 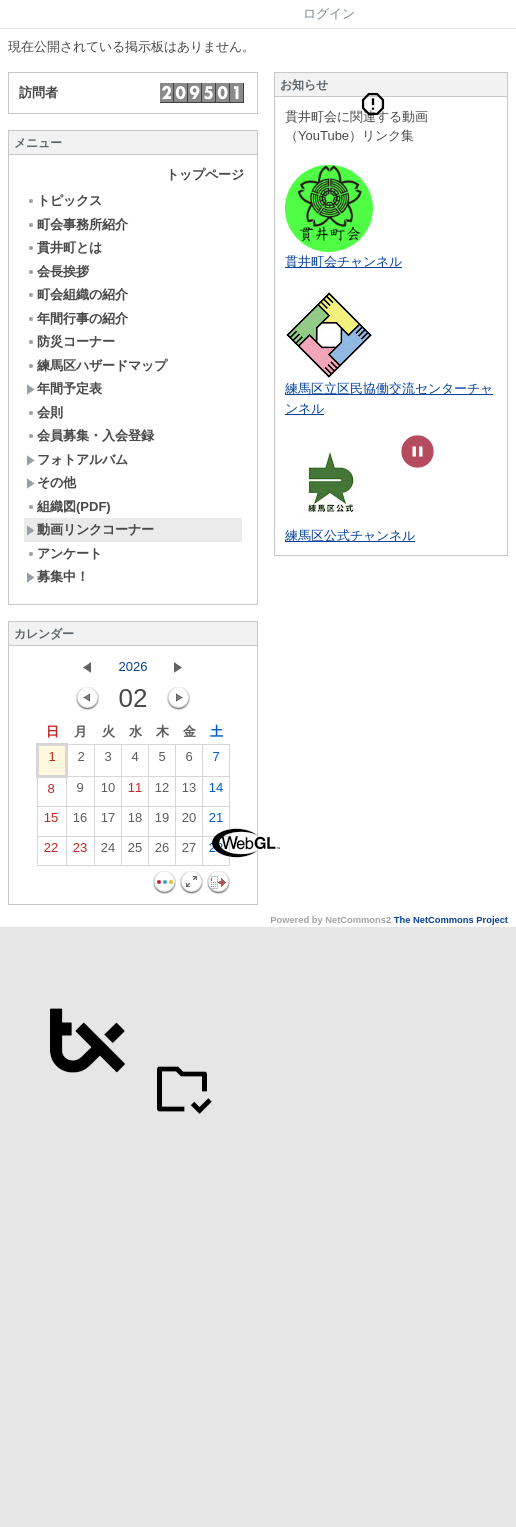 I want to click on pause media playback, so click(x=417, y=451).